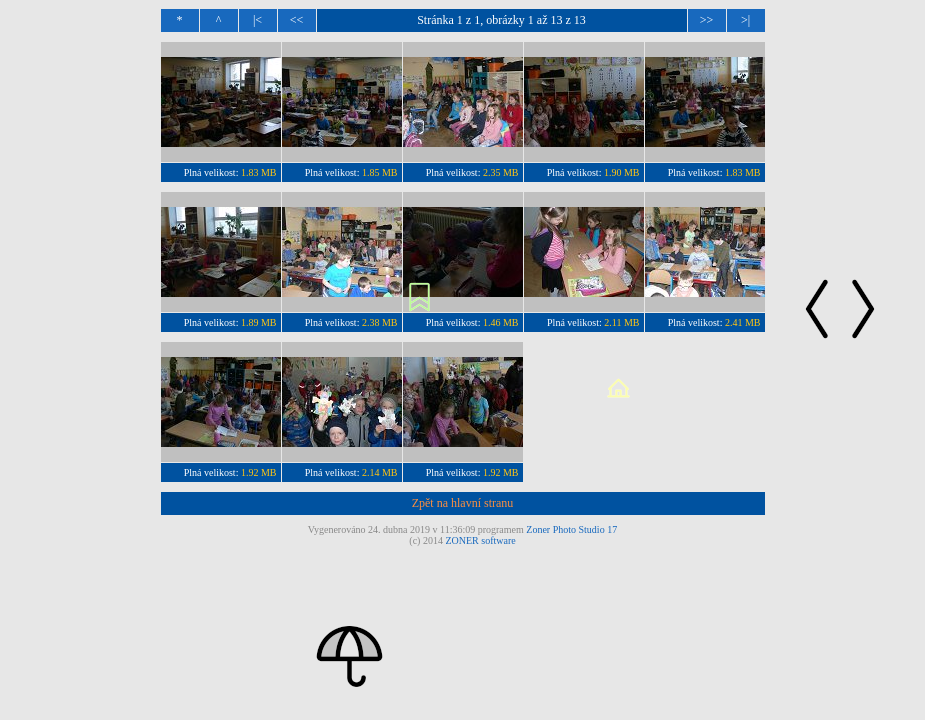 Image resolution: width=925 pixels, height=720 pixels. Describe the element at coordinates (618, 388) in the screenshot. I see `navigate to home screen` at that location.